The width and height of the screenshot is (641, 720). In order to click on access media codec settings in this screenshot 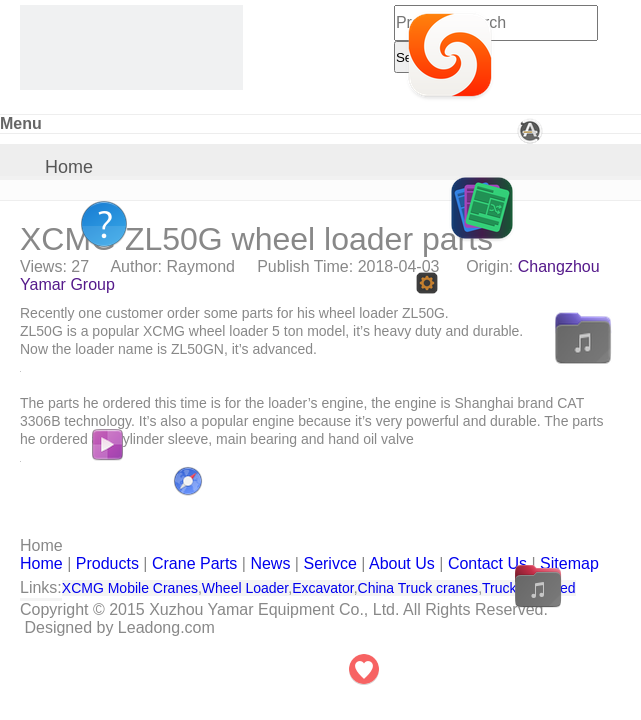, I will do `click(107, 444)`.